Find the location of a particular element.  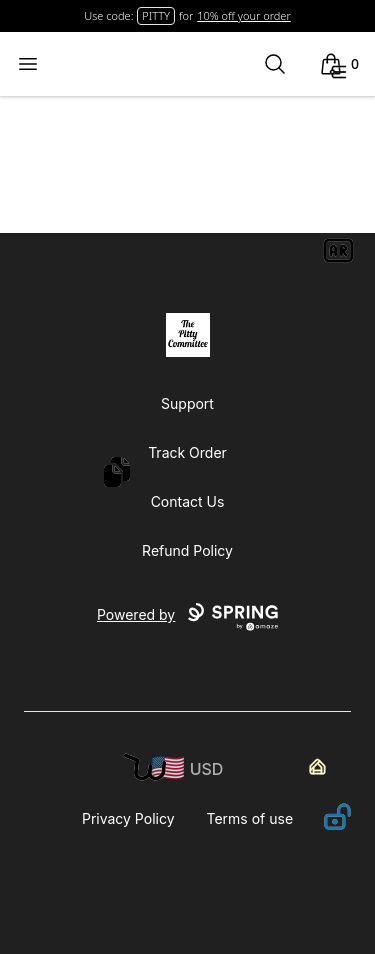

adjust text alignment settings is located at coordinates (338, 72).